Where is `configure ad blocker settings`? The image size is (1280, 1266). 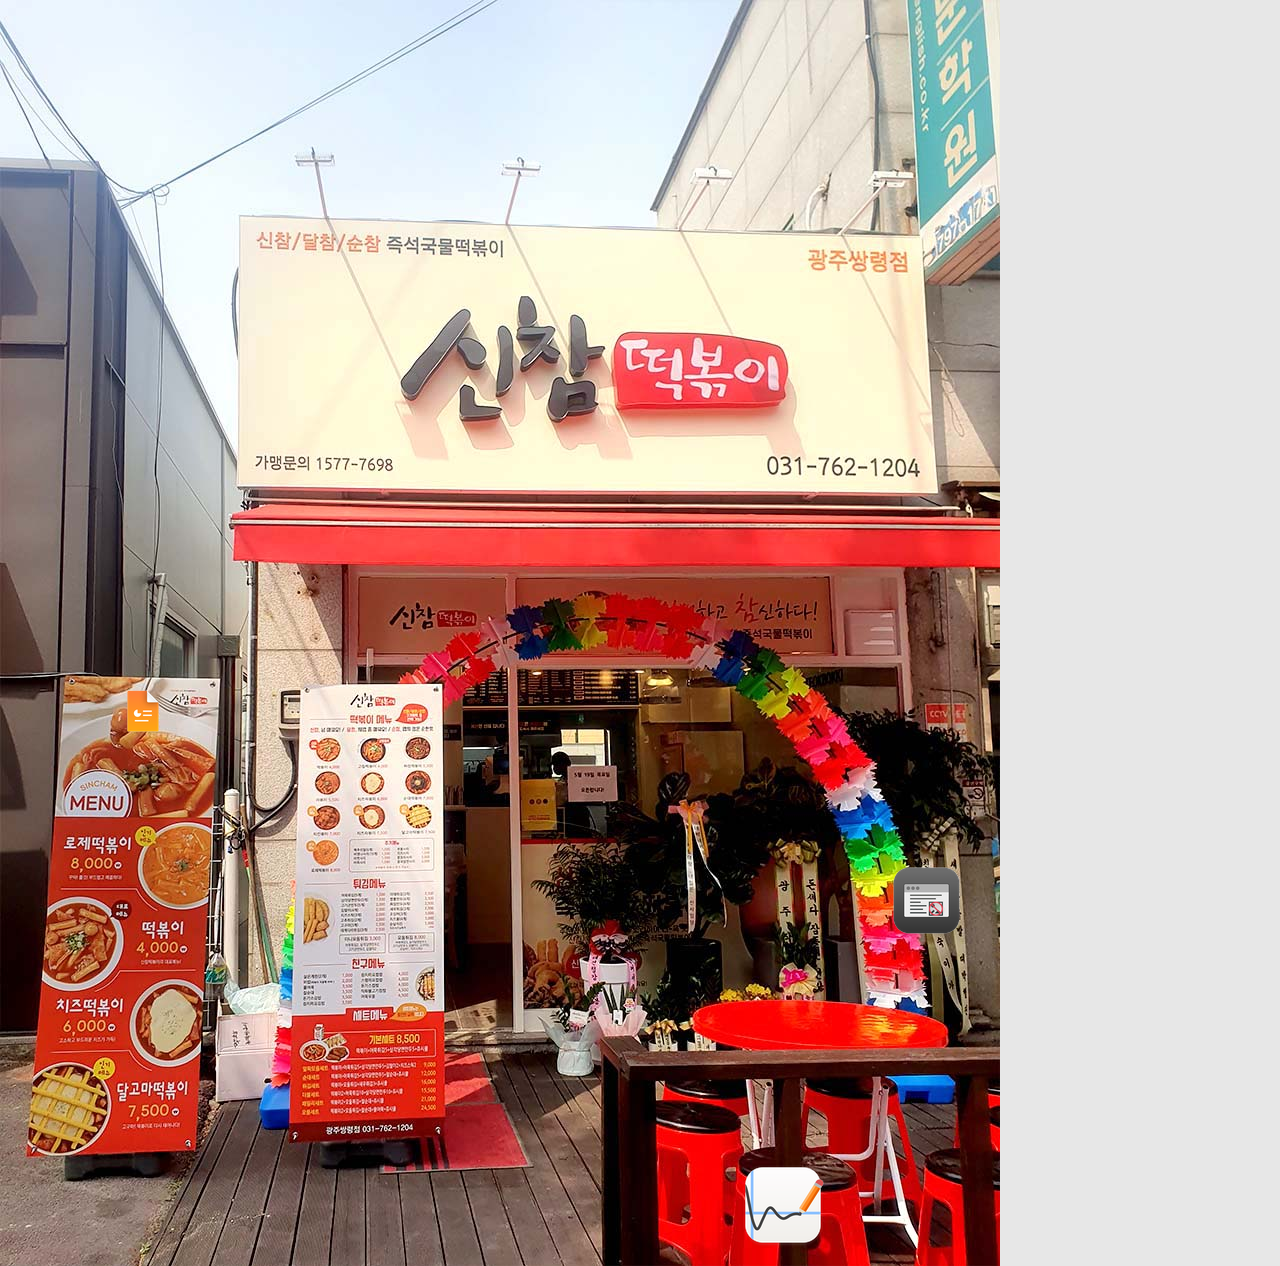 configure ad blocker settings is located at coordinates (926, 900).